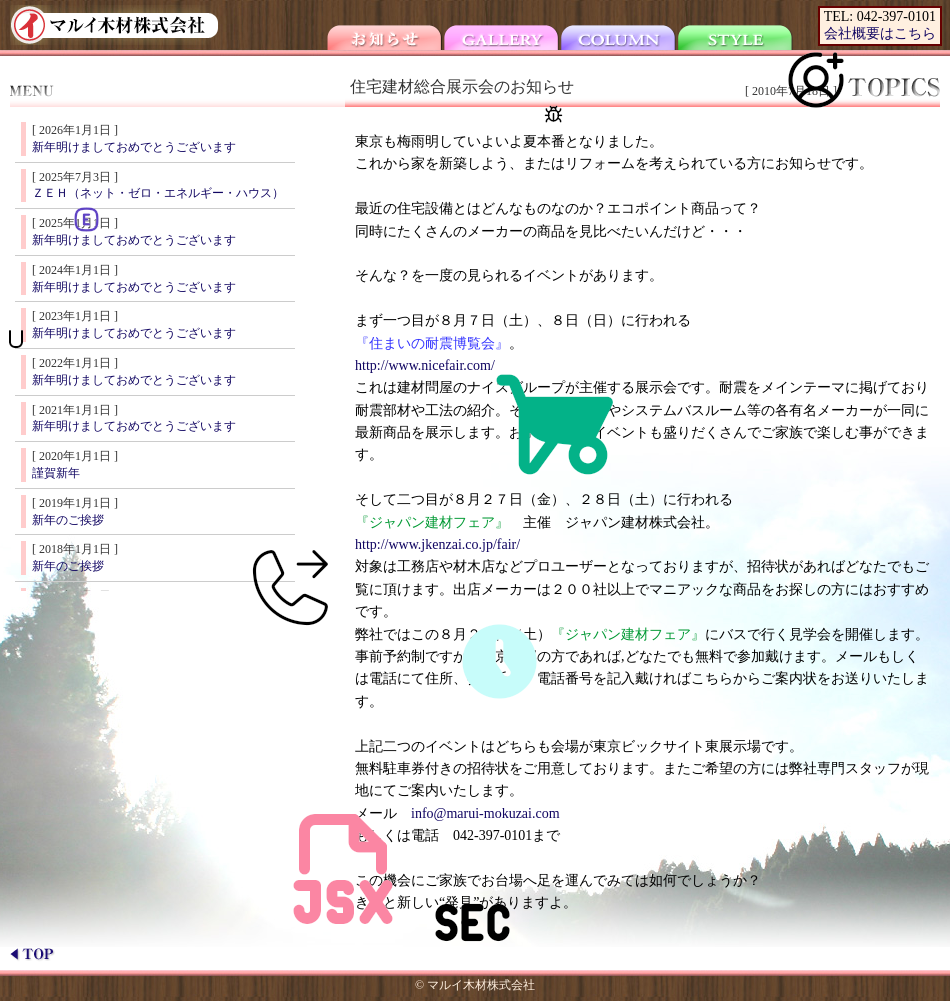  Describe the element at coordinates (16, 339) in the screenshot. I see `represents the letter U in text or keyboard input` at that location.